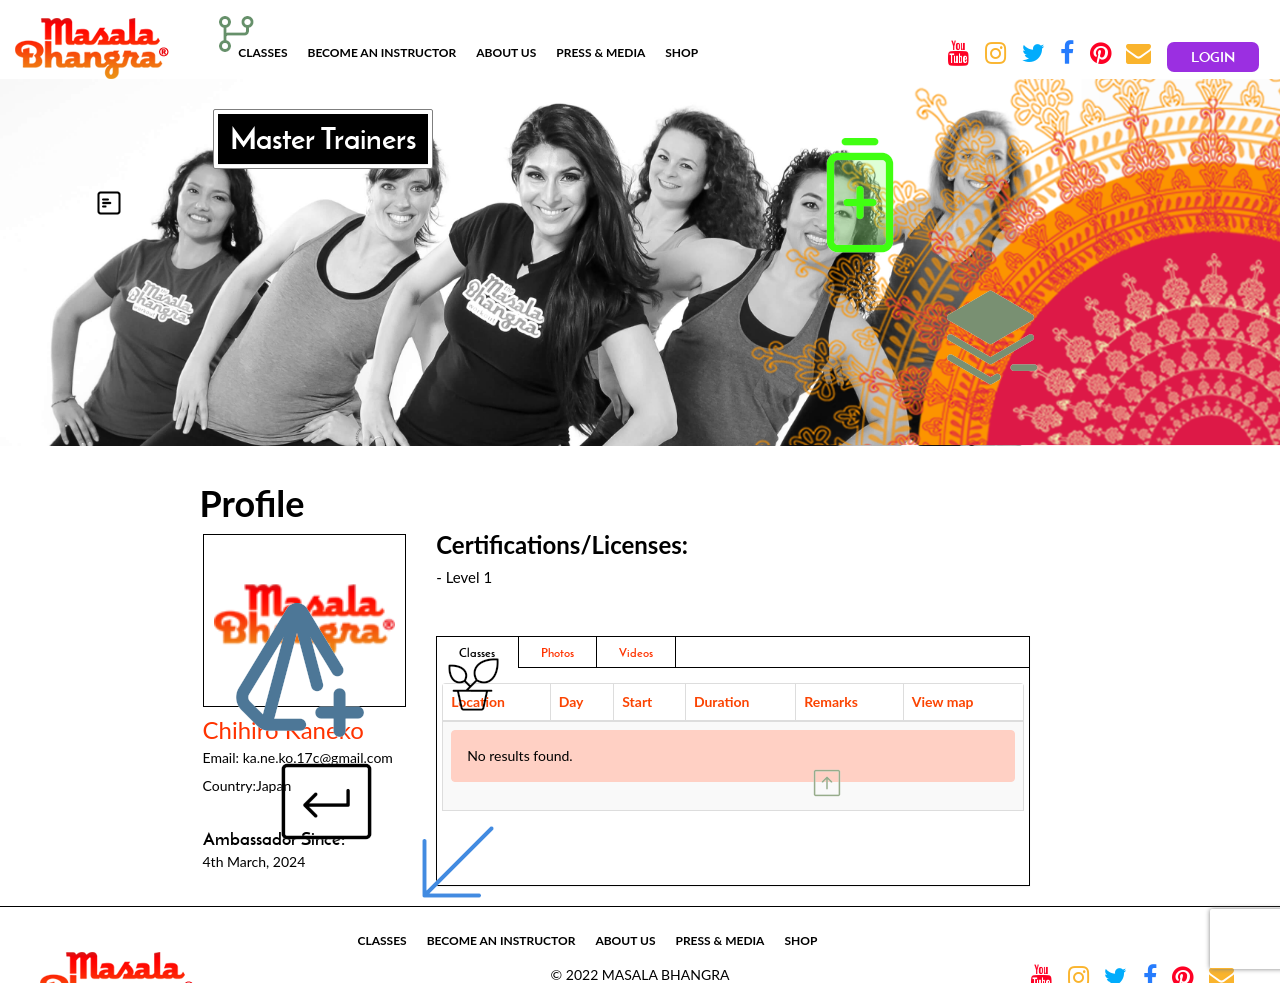  I want to click on add a new 3D object or shape, so click(297, 670).